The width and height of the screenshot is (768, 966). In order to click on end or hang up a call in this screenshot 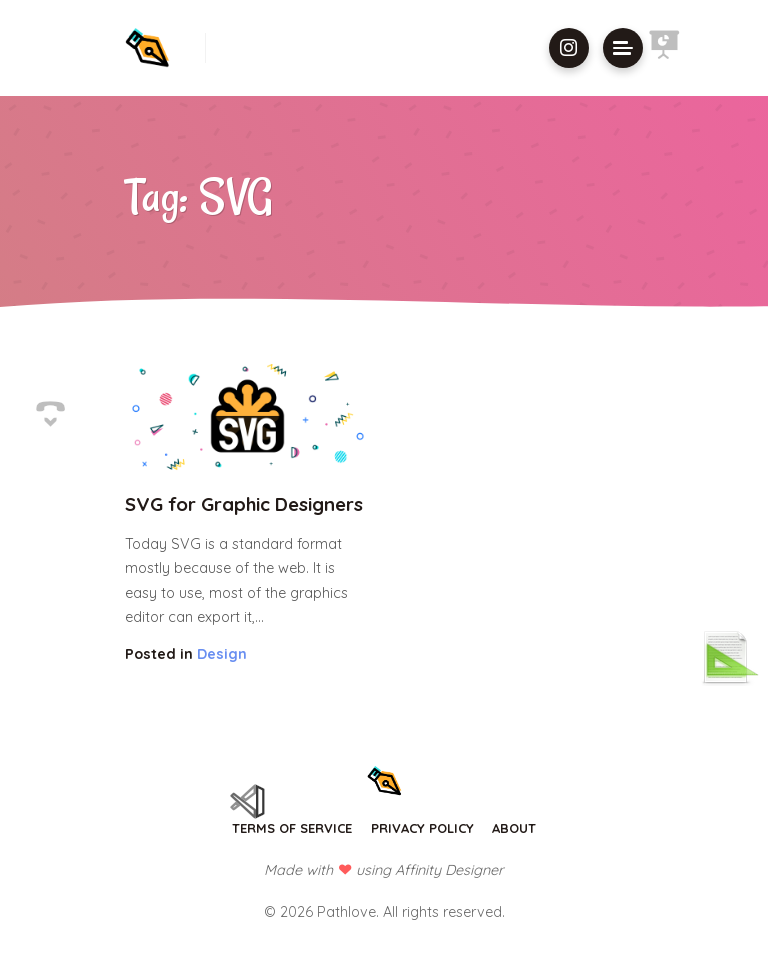, I will do `click(50, 411)`.